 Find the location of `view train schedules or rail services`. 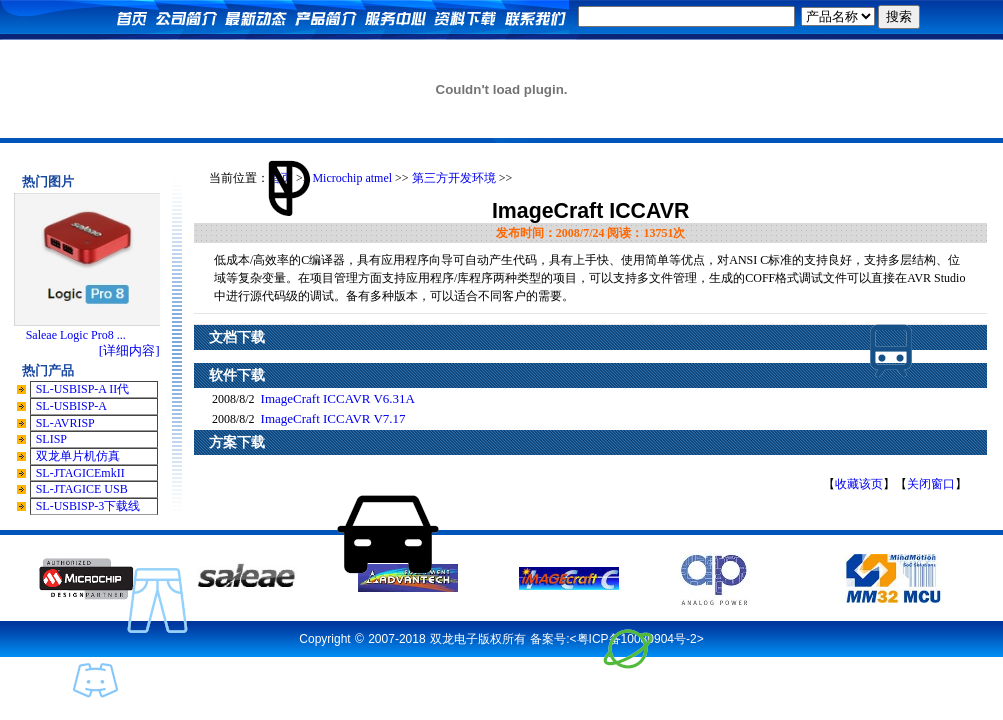

view train schedules or rail services is located at coordinates (891, 349).